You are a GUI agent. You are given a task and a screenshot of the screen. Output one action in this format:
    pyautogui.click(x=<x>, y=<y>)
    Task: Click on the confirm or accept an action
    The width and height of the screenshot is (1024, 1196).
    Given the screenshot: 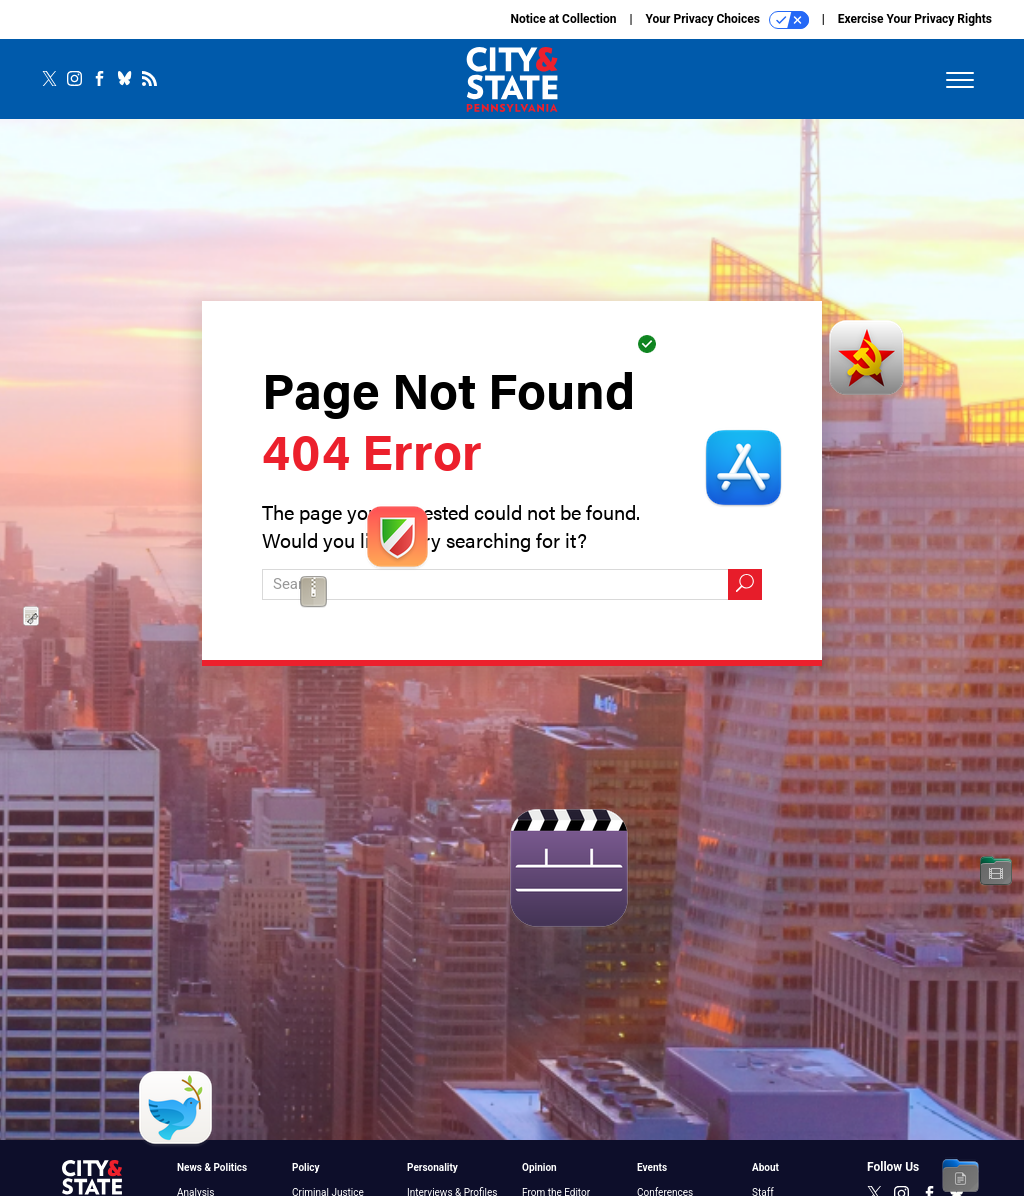 What is the action you would take?
    pyautogui.click(x=647, y=344)
    